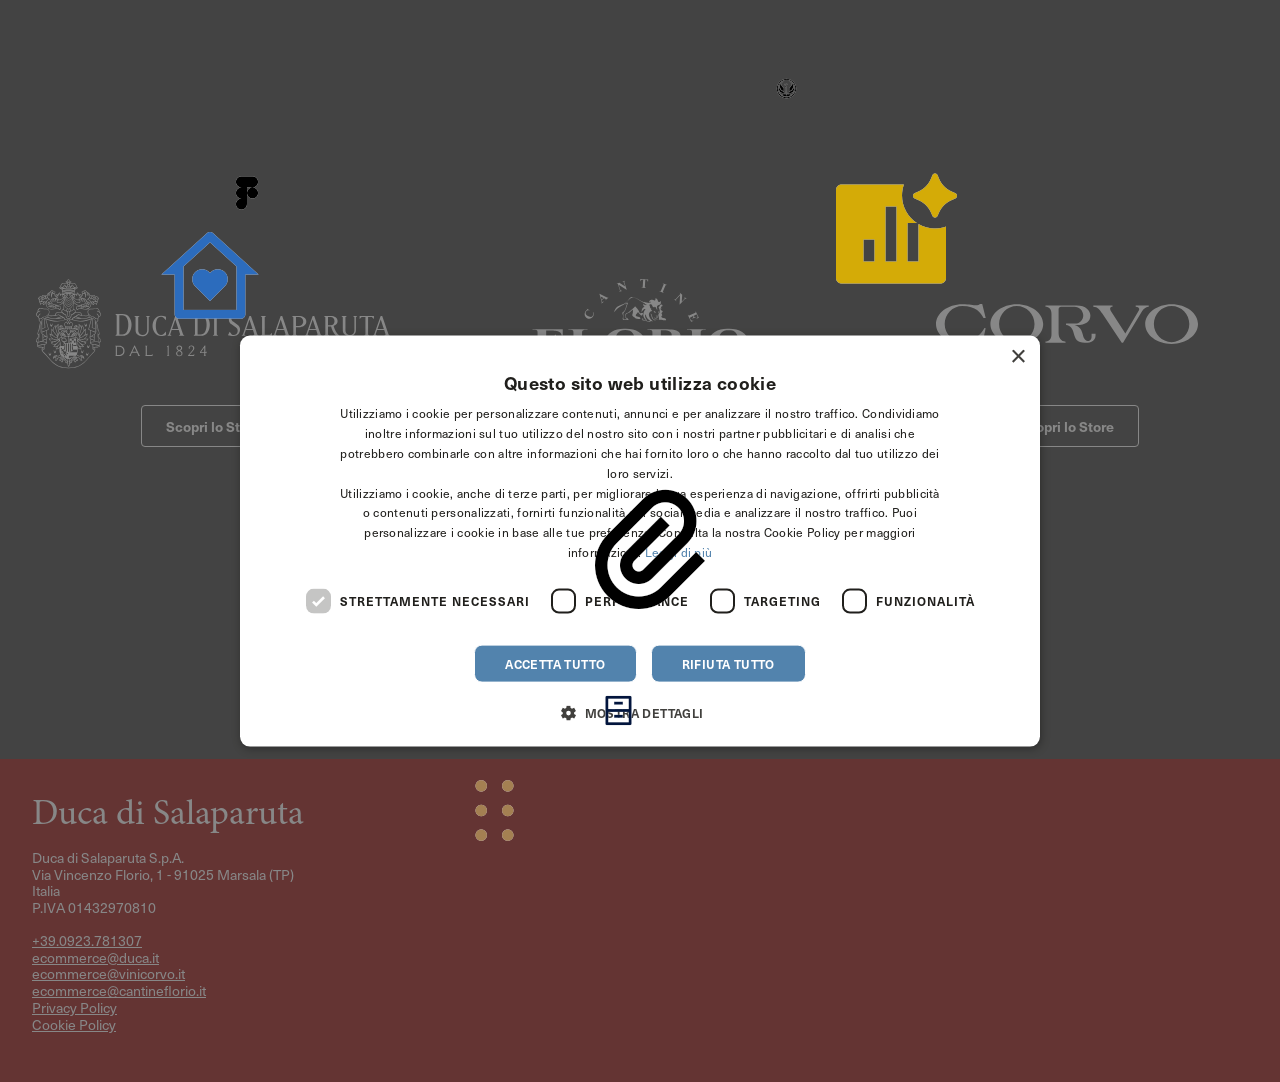 The height and width of the screenshot is (1082, 1280). Describe the element at coordinates (247, 193) in the screenshot. I see `open figma design app` at that location.